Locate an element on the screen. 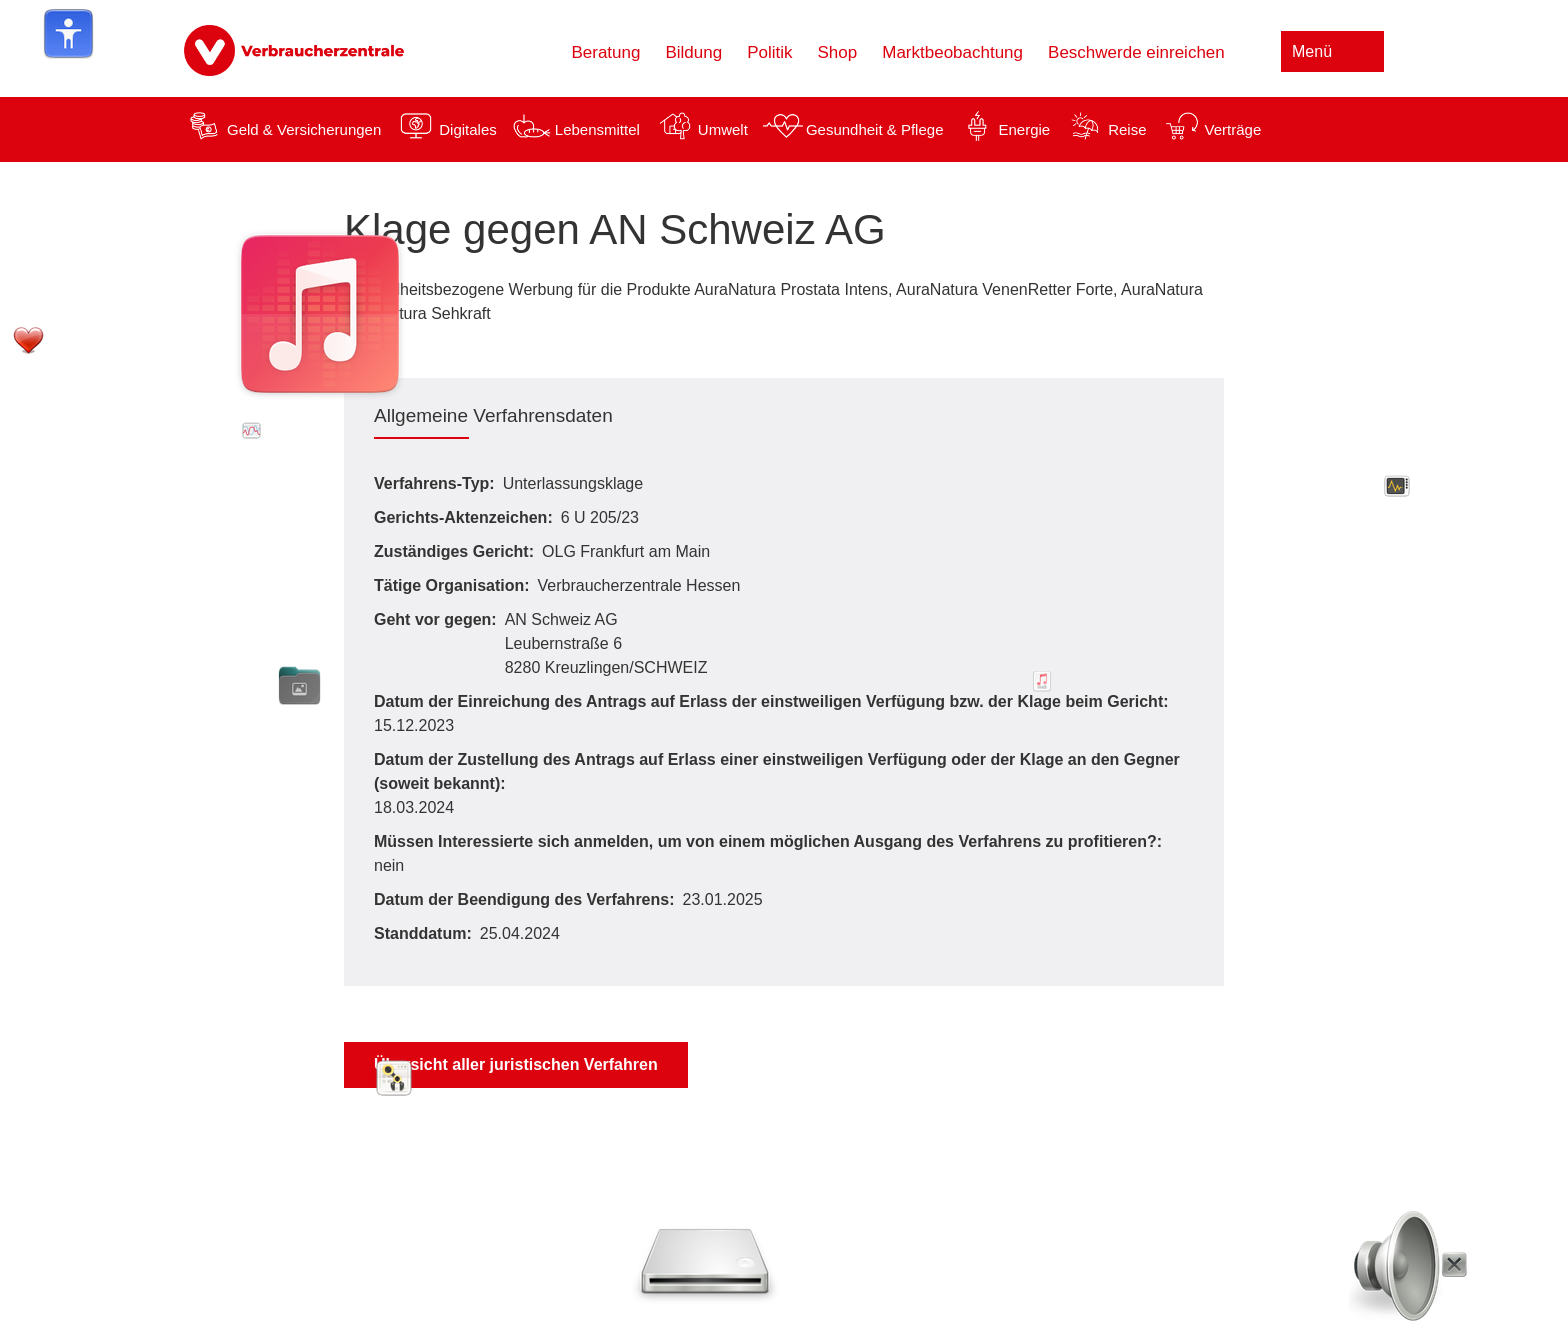 This screenshot has height=1344, width=1568. a midi audio file is located at coordinates (1042, 681).